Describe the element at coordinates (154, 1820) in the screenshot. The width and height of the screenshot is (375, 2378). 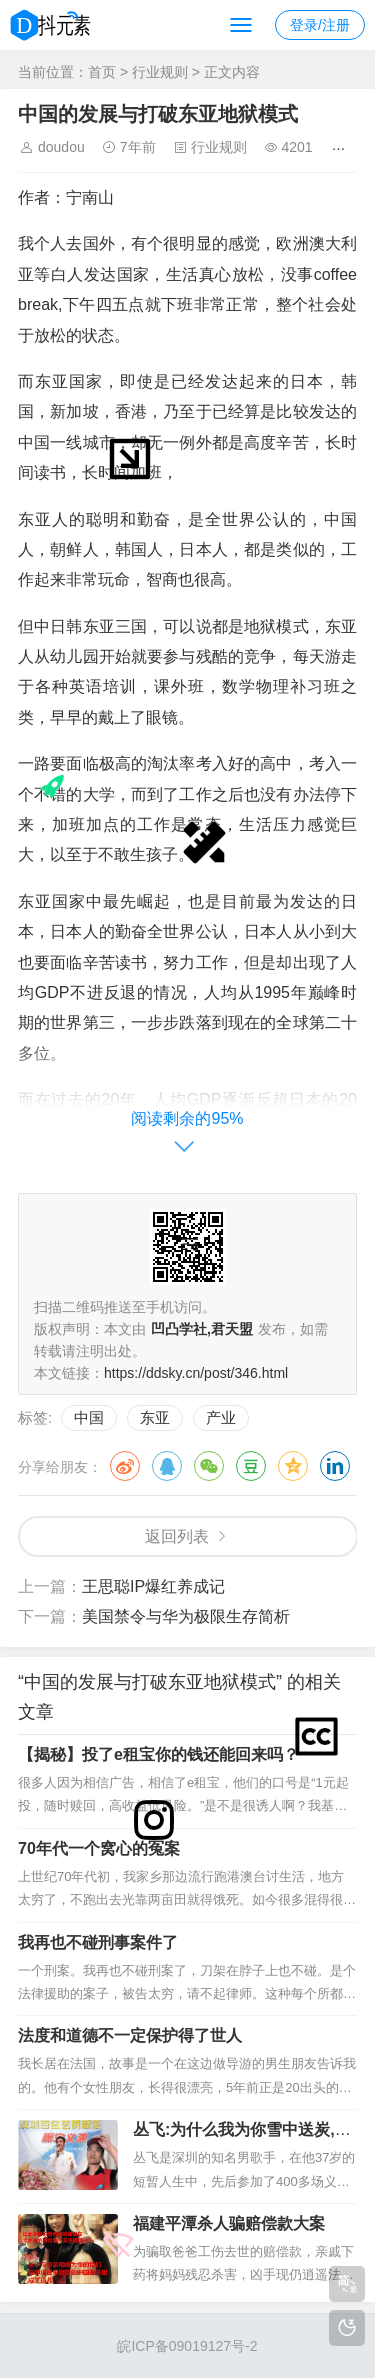
I see `open Instagram app` at that location.